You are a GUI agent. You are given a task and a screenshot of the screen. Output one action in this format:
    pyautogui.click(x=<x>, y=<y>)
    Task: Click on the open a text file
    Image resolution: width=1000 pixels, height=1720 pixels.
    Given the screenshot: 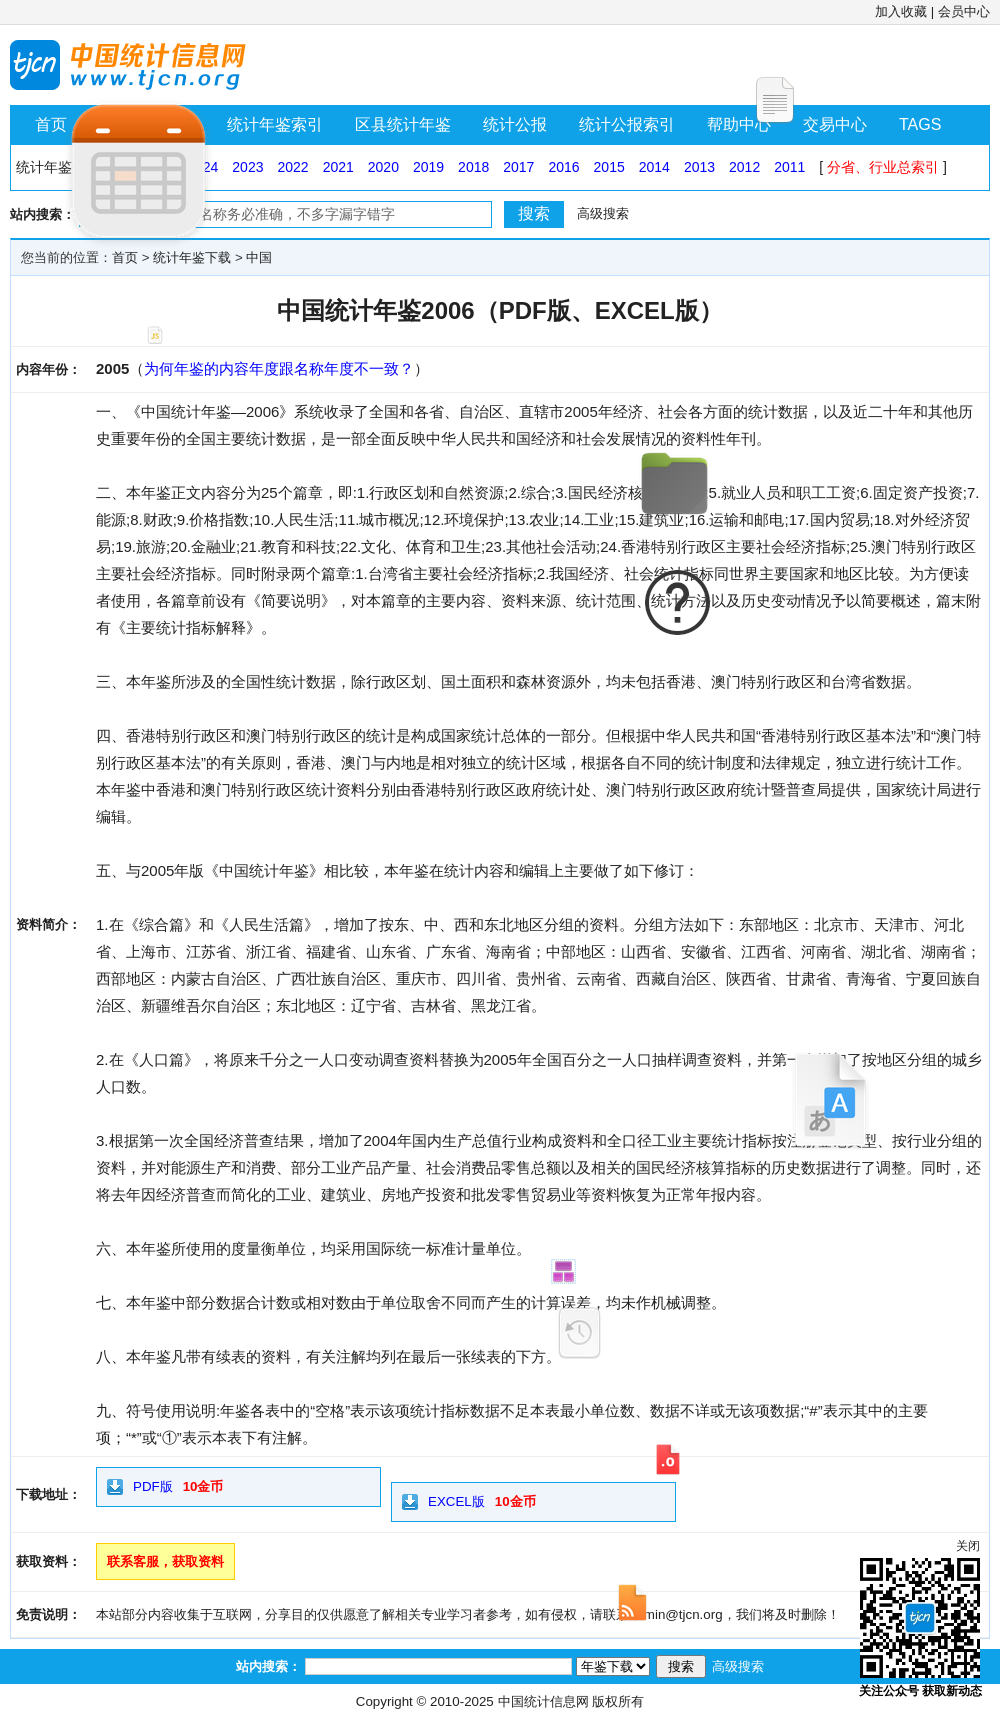 What is the action you would take?
    pyautogui.click(x=775, y=100)
    